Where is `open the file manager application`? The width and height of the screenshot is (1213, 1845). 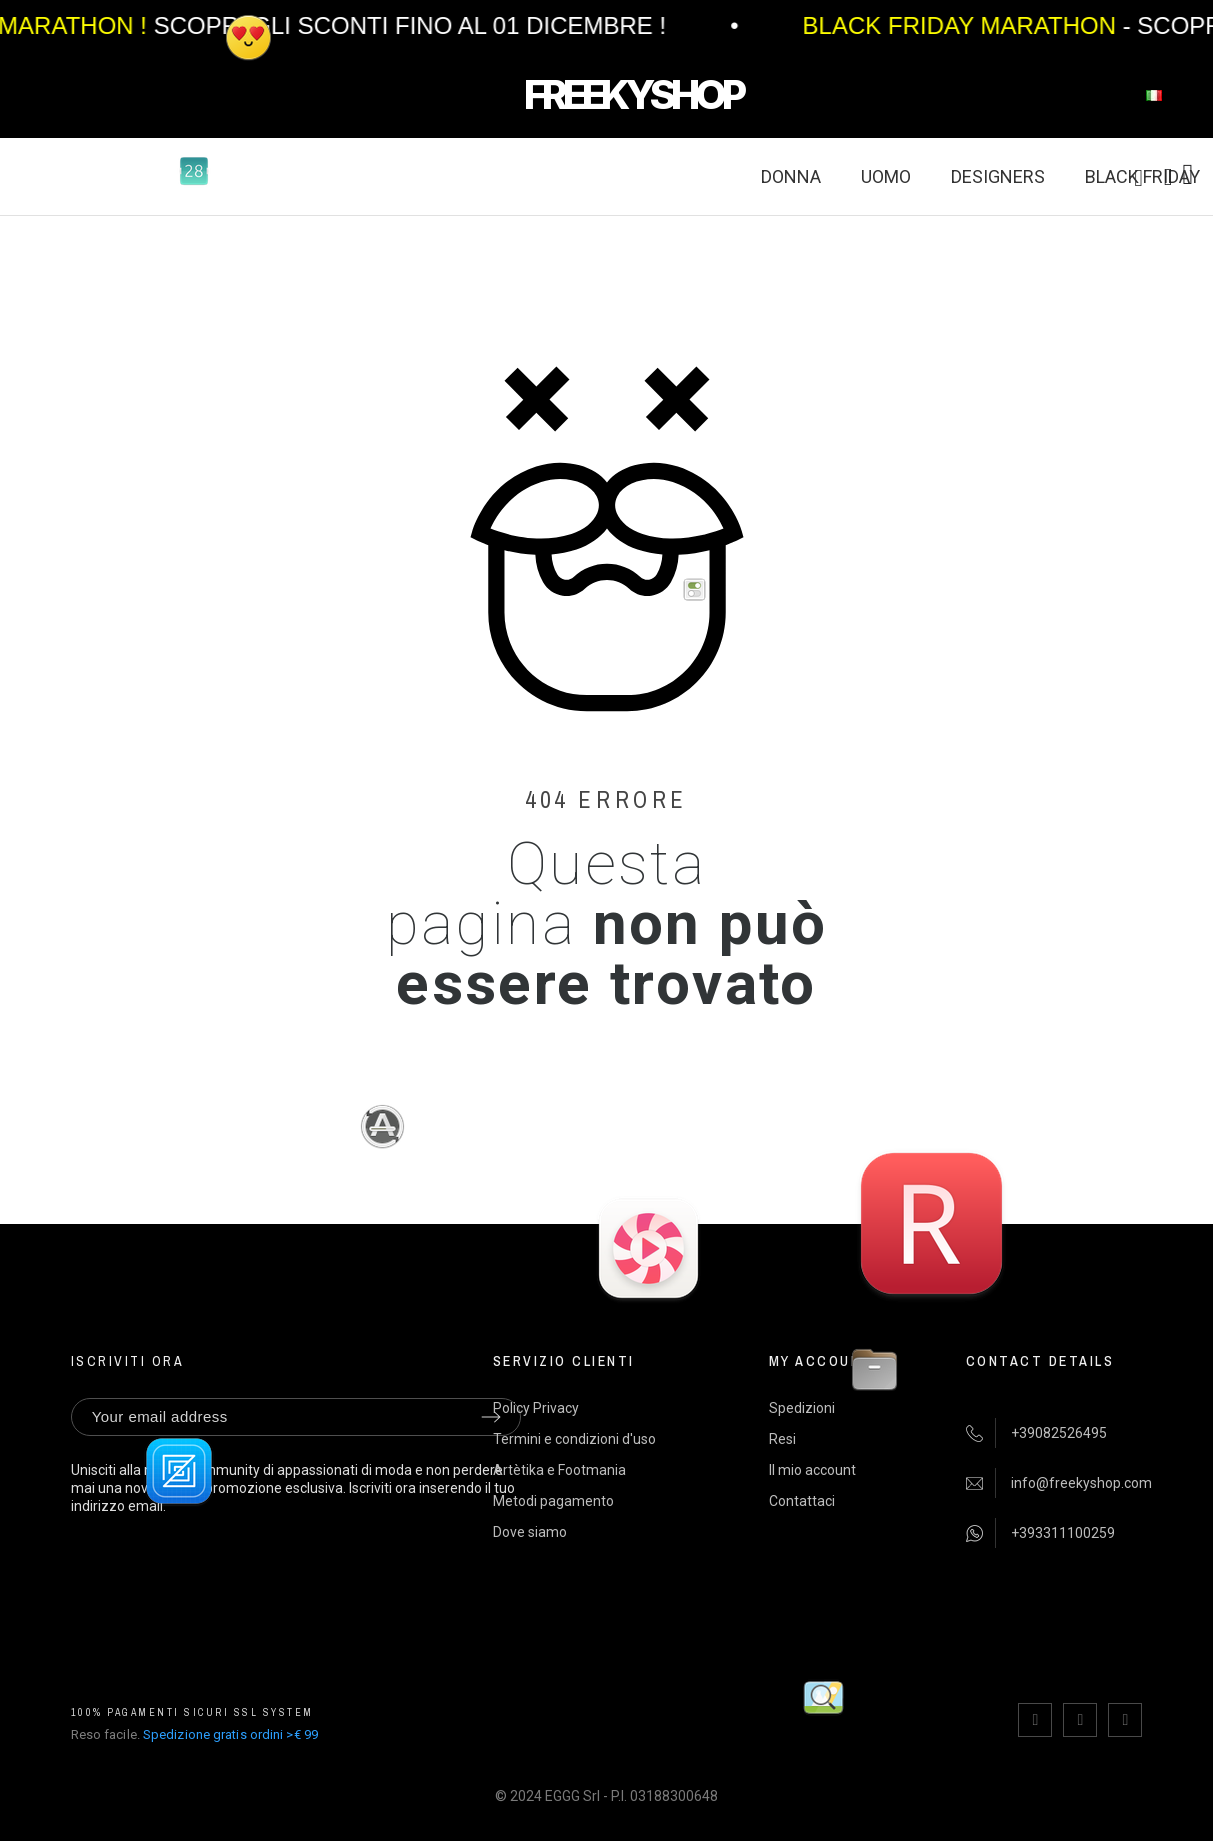
open the file manager application is located at coordinates (874, 1369).